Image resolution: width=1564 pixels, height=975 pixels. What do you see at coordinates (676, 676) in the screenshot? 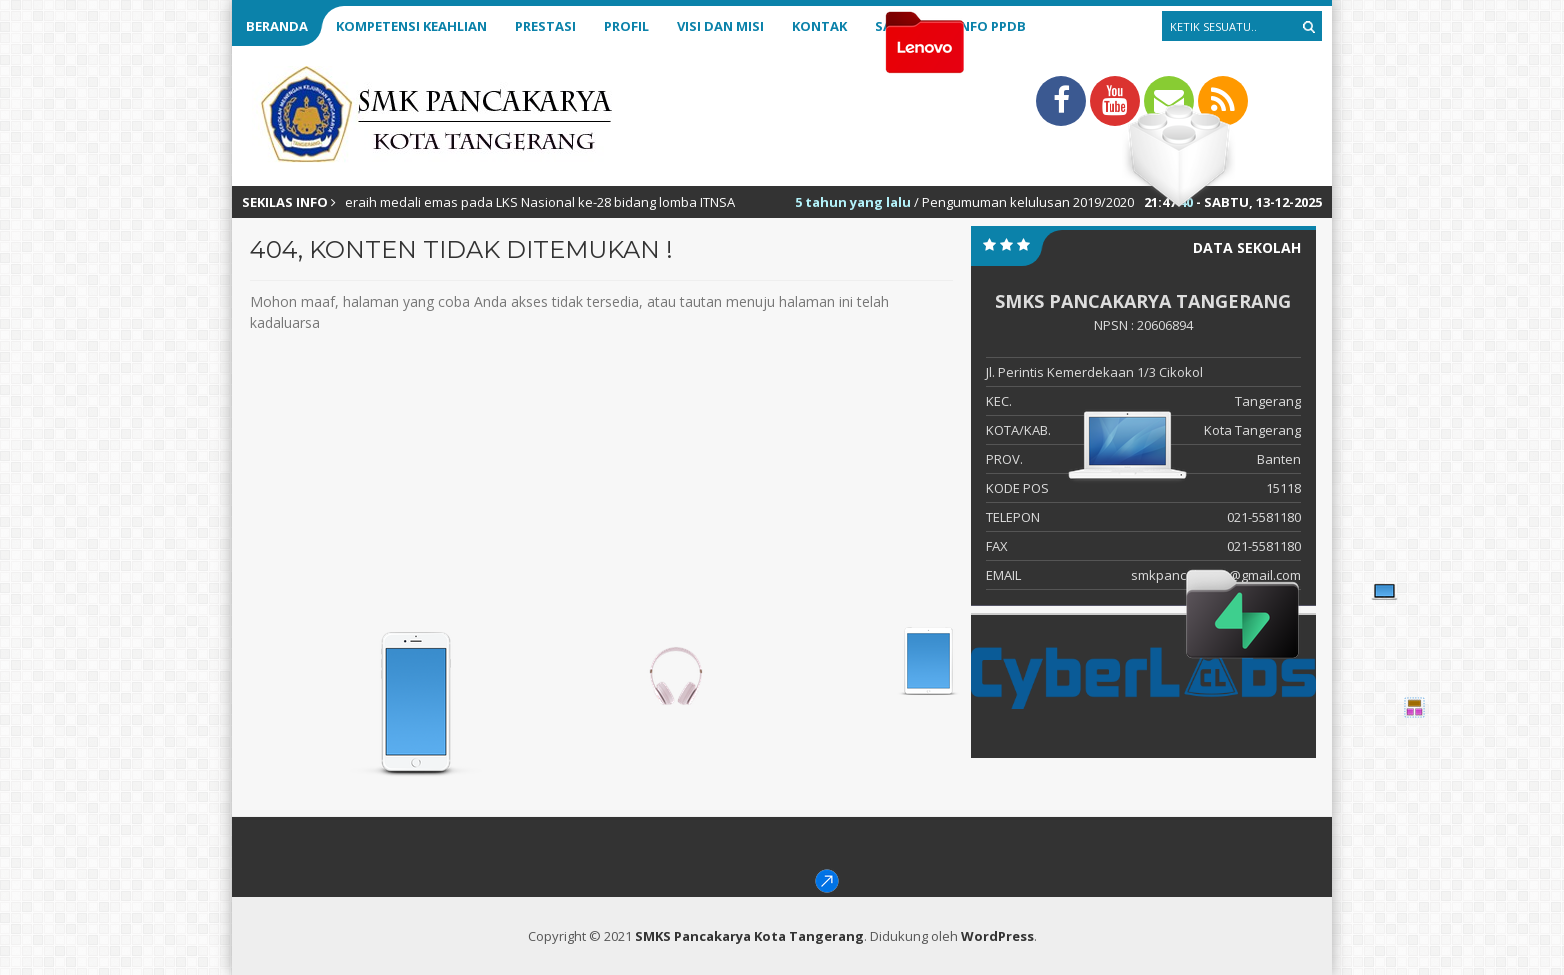
I see `bluetooth headphones connected` at bounding box center [676, 676].